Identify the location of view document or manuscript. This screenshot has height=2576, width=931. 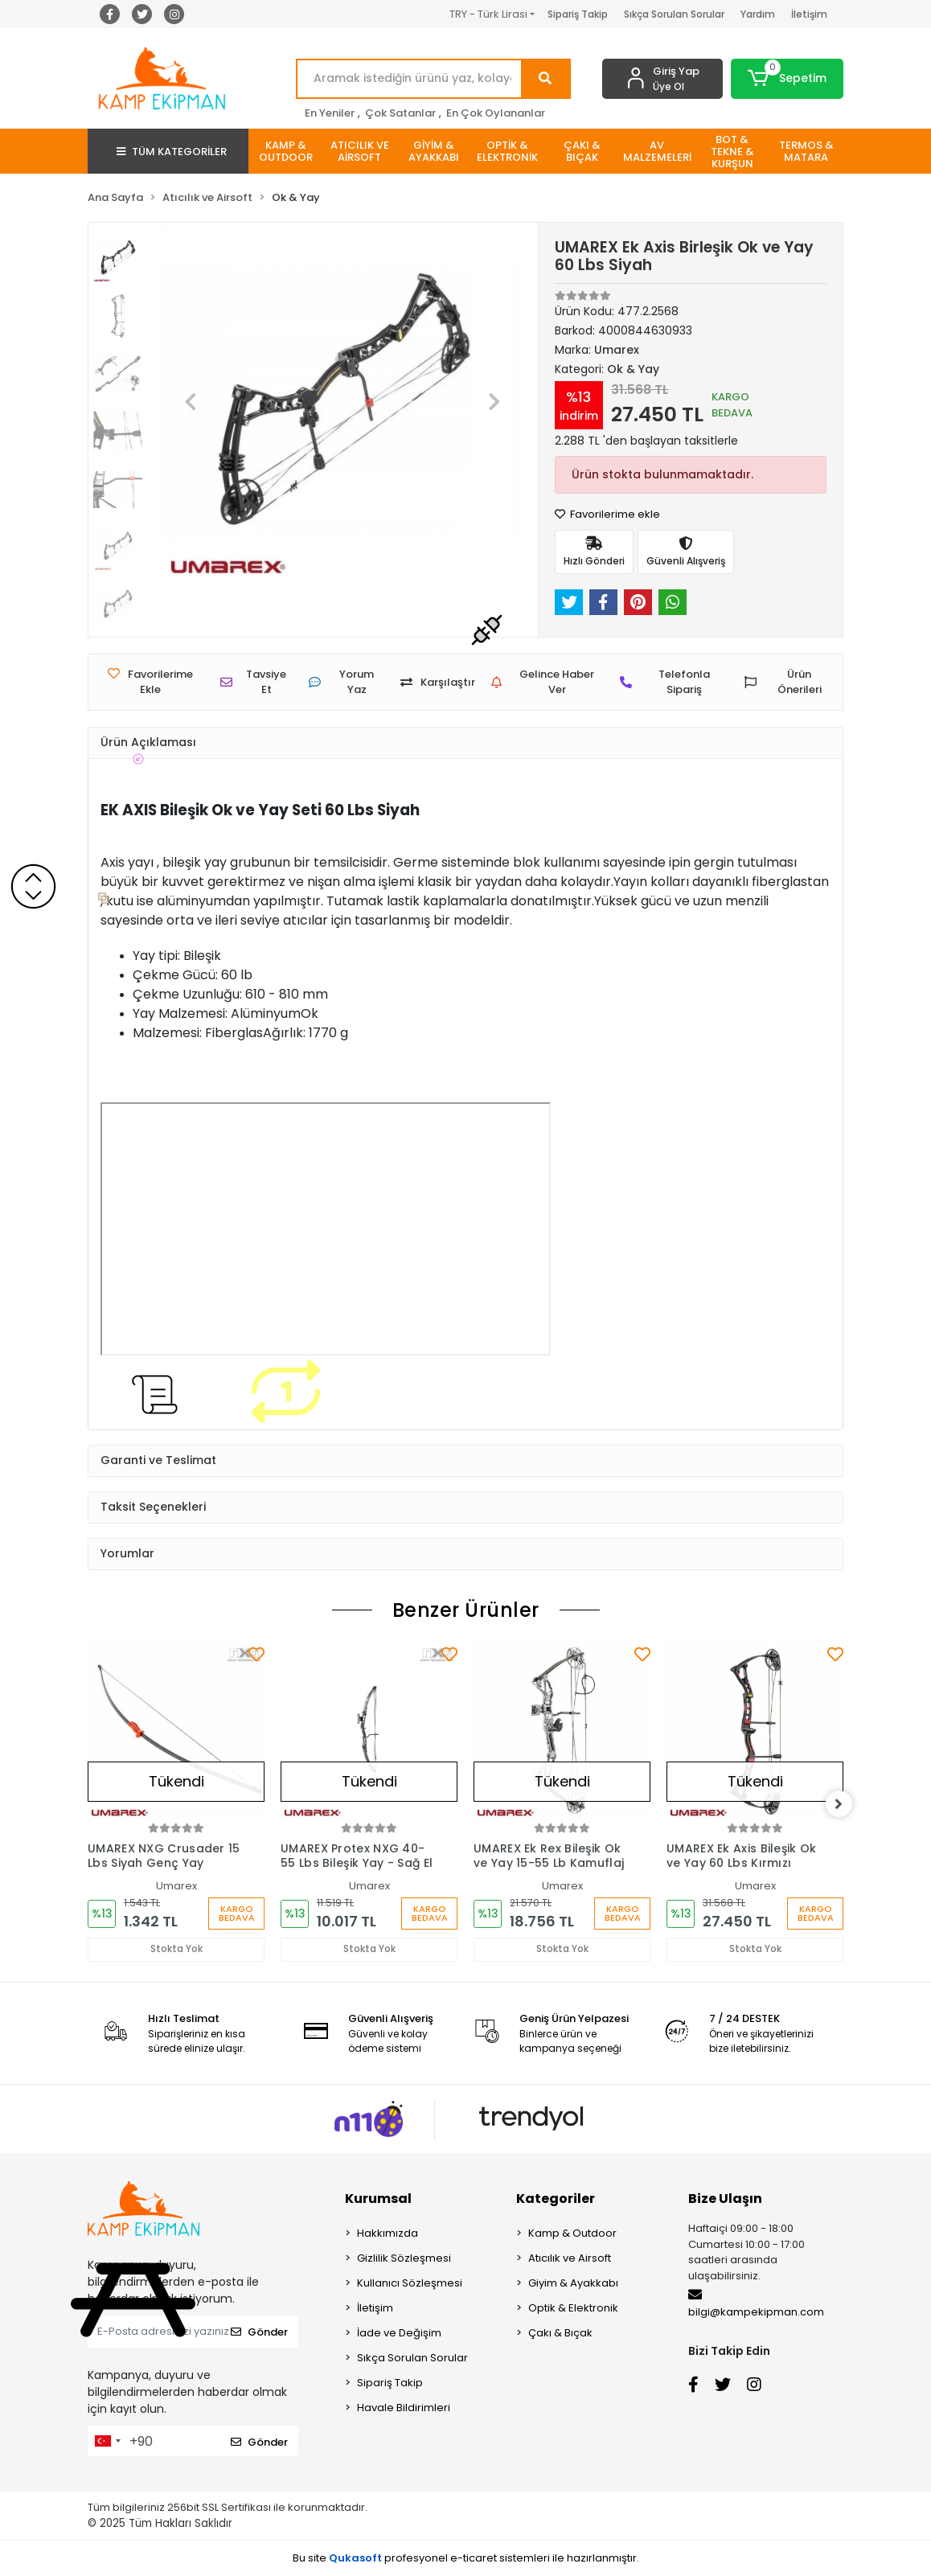
(156, 1394).